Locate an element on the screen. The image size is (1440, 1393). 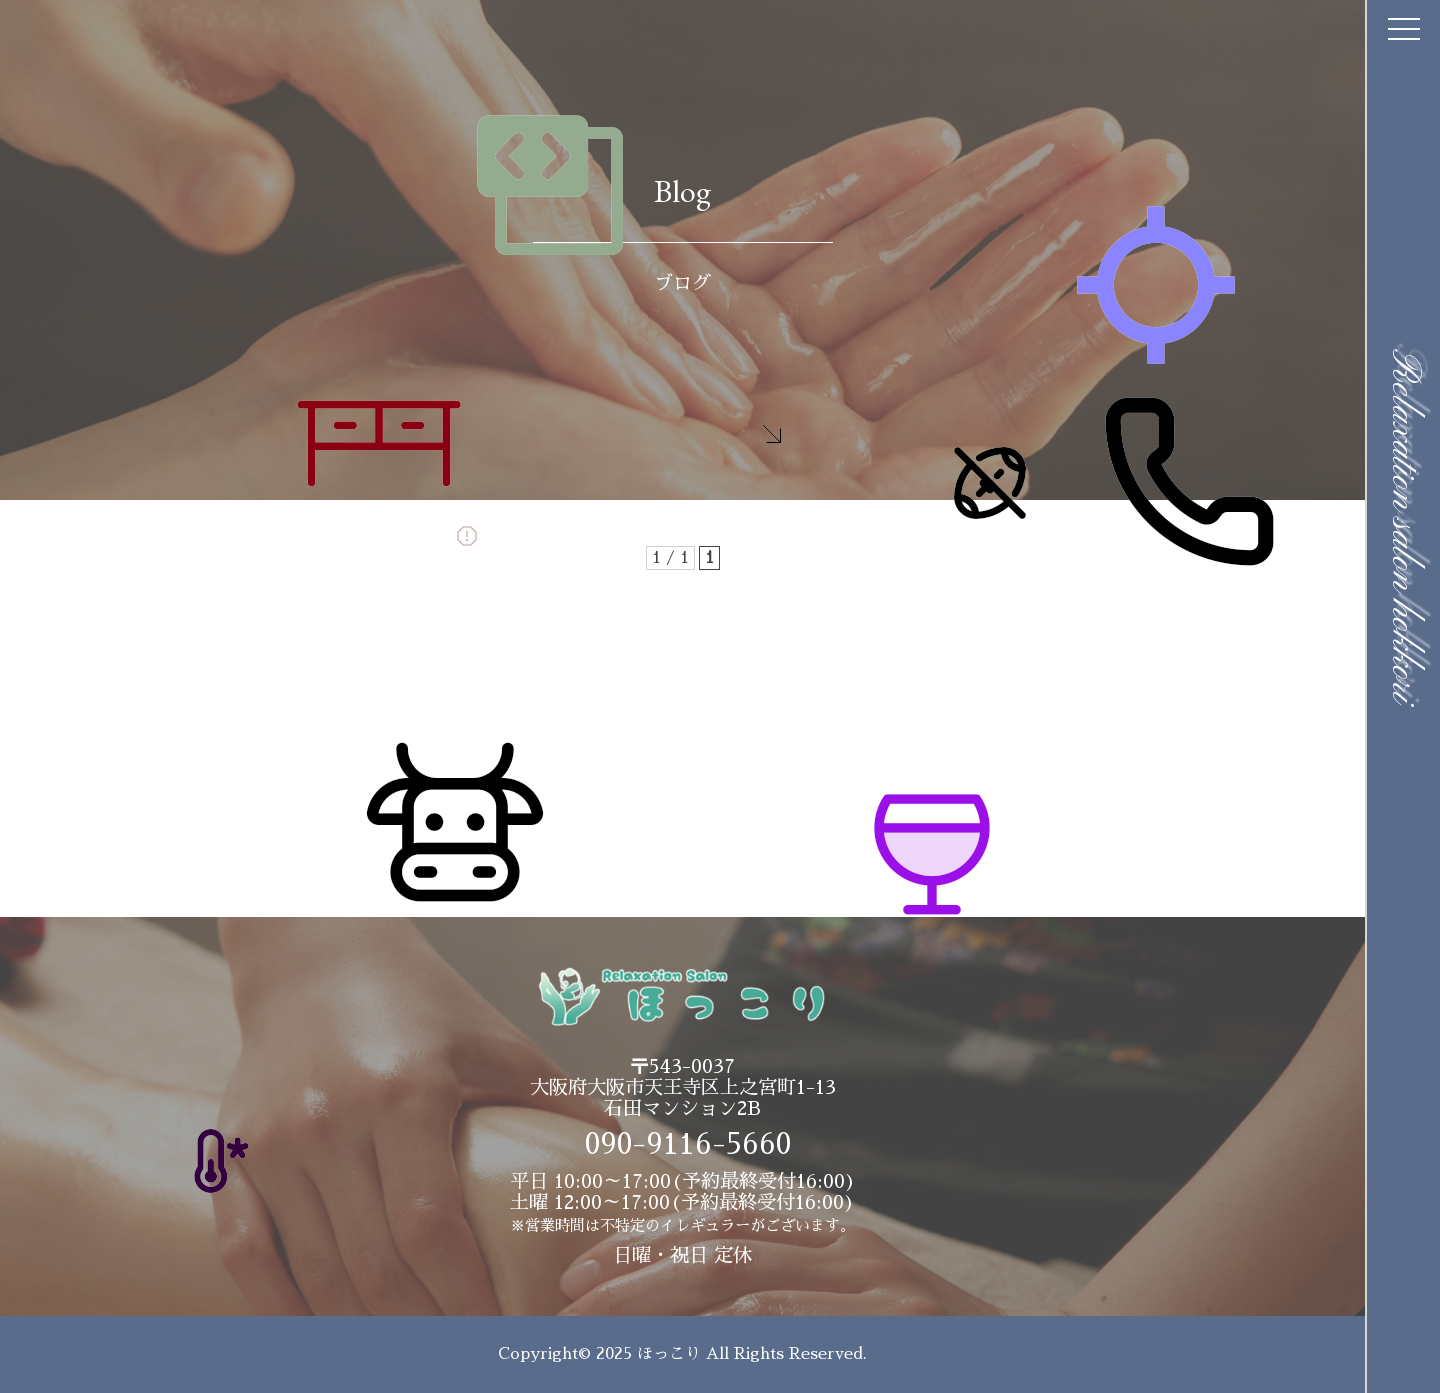
find my current location is located at coordinates (1156, 285).